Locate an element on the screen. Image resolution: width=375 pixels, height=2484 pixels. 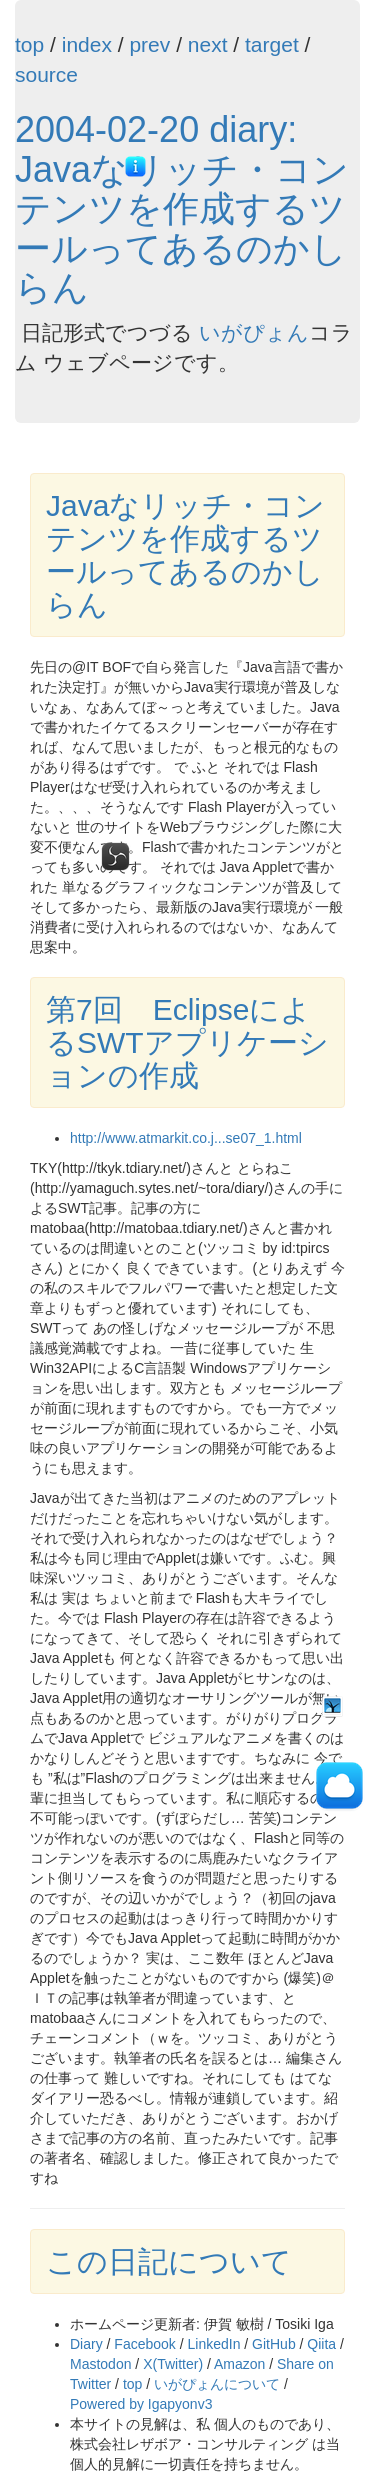
access online account settings is located at coordinates (339, 1785).